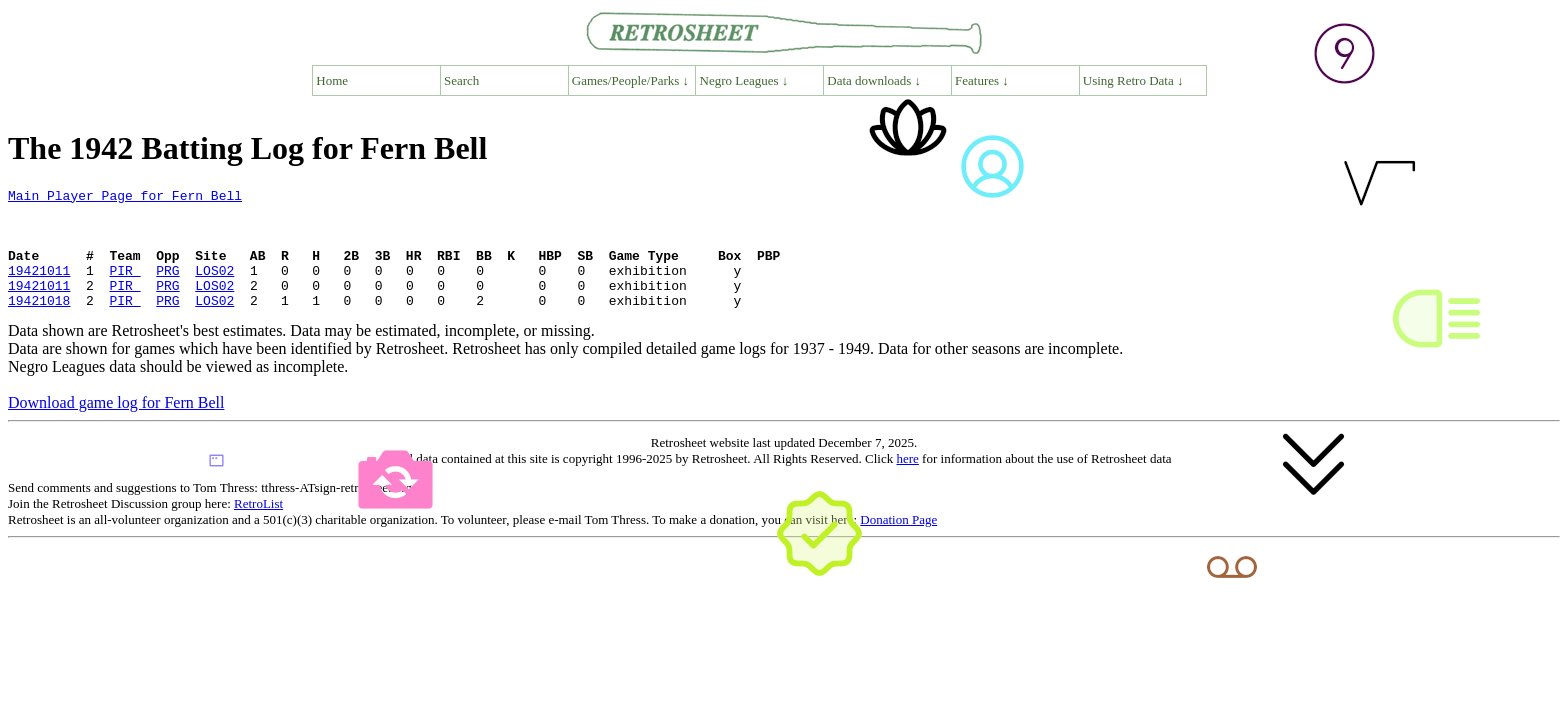  Describe the element at coordinates (1436, 318) in the screenshot. I see `toggle vehicle headlights on/off` at that location.